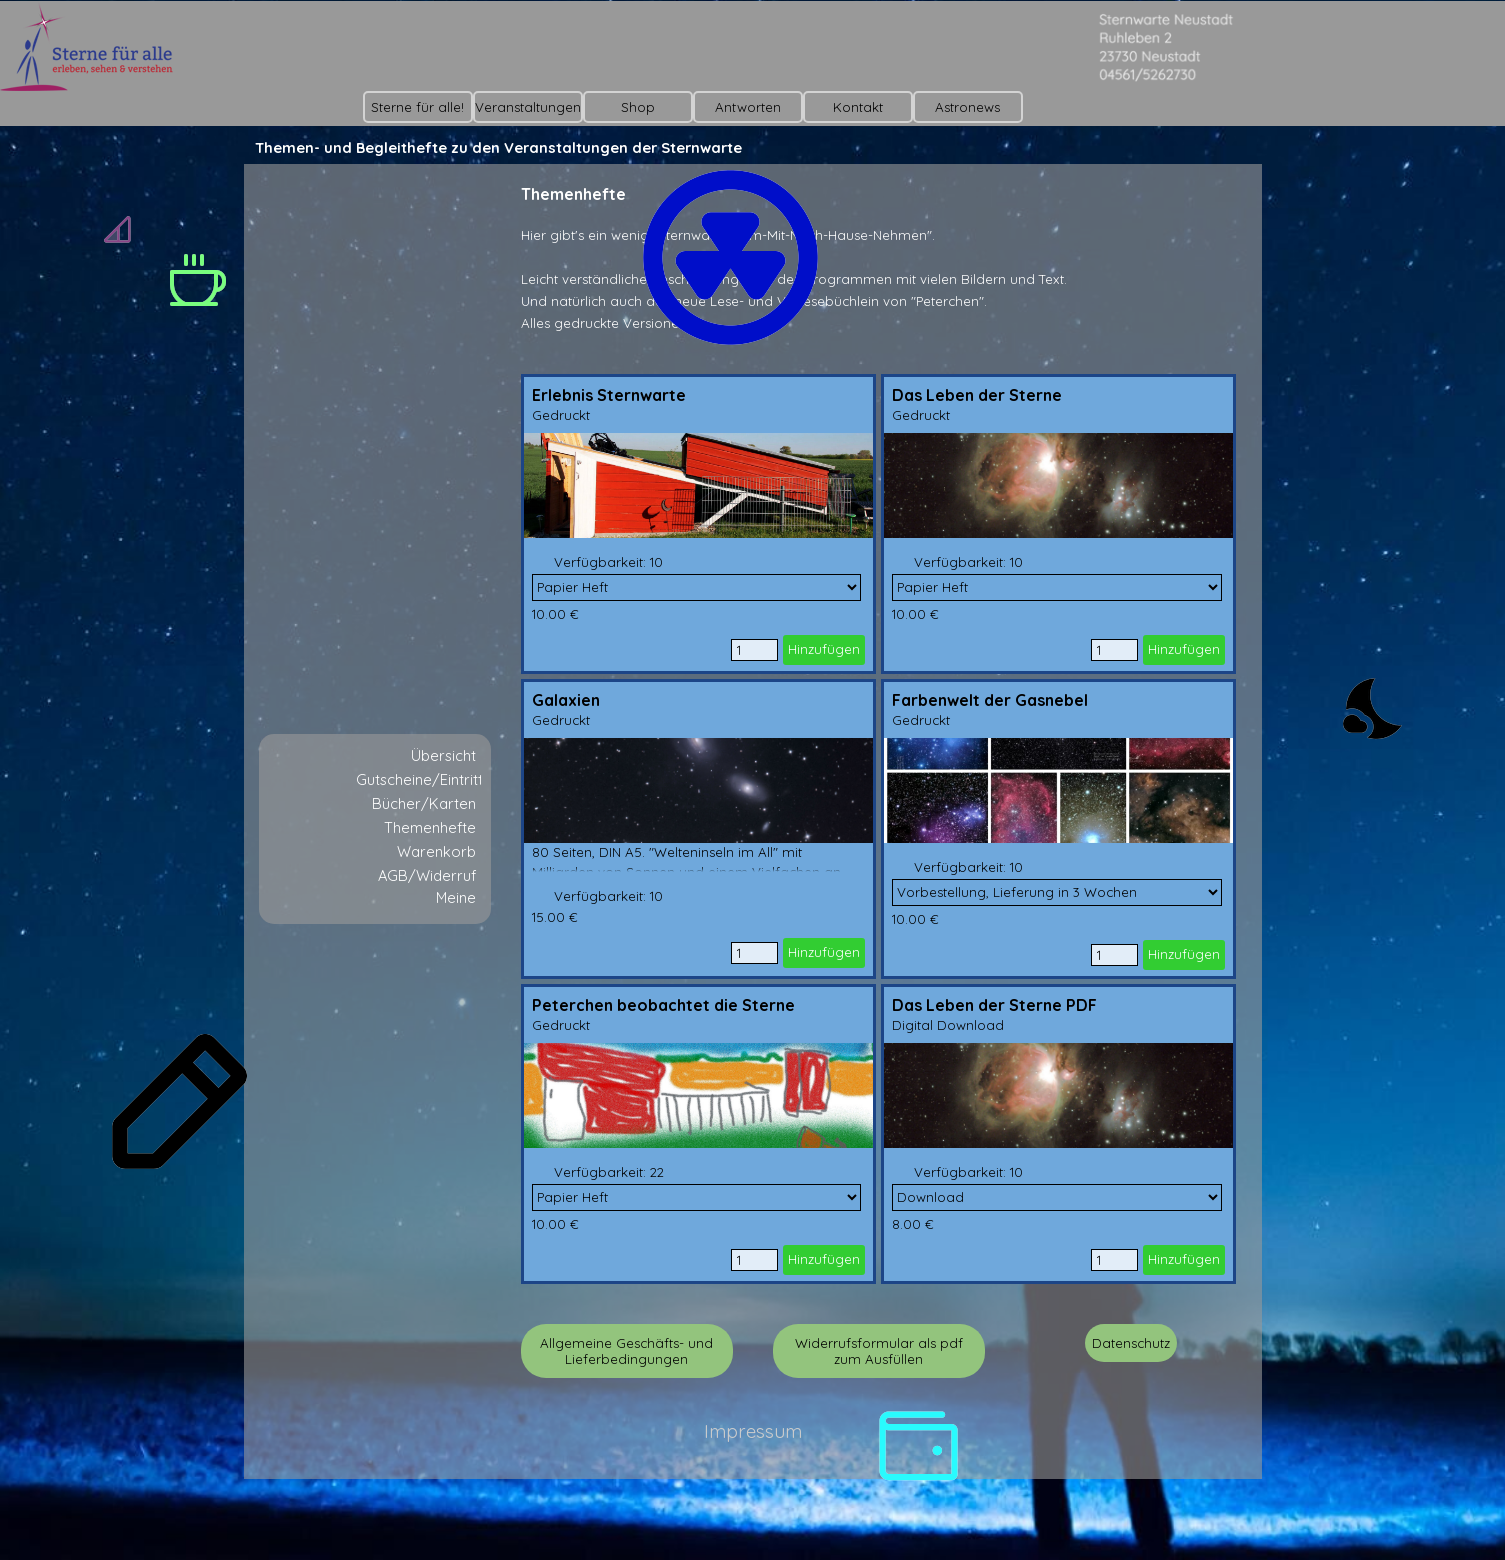 This screenshot has height=1560, width=1505. Describe the element at coordinates (1376, 708) in the screenshot. I see `toggle dark mode or night theme` at that location.